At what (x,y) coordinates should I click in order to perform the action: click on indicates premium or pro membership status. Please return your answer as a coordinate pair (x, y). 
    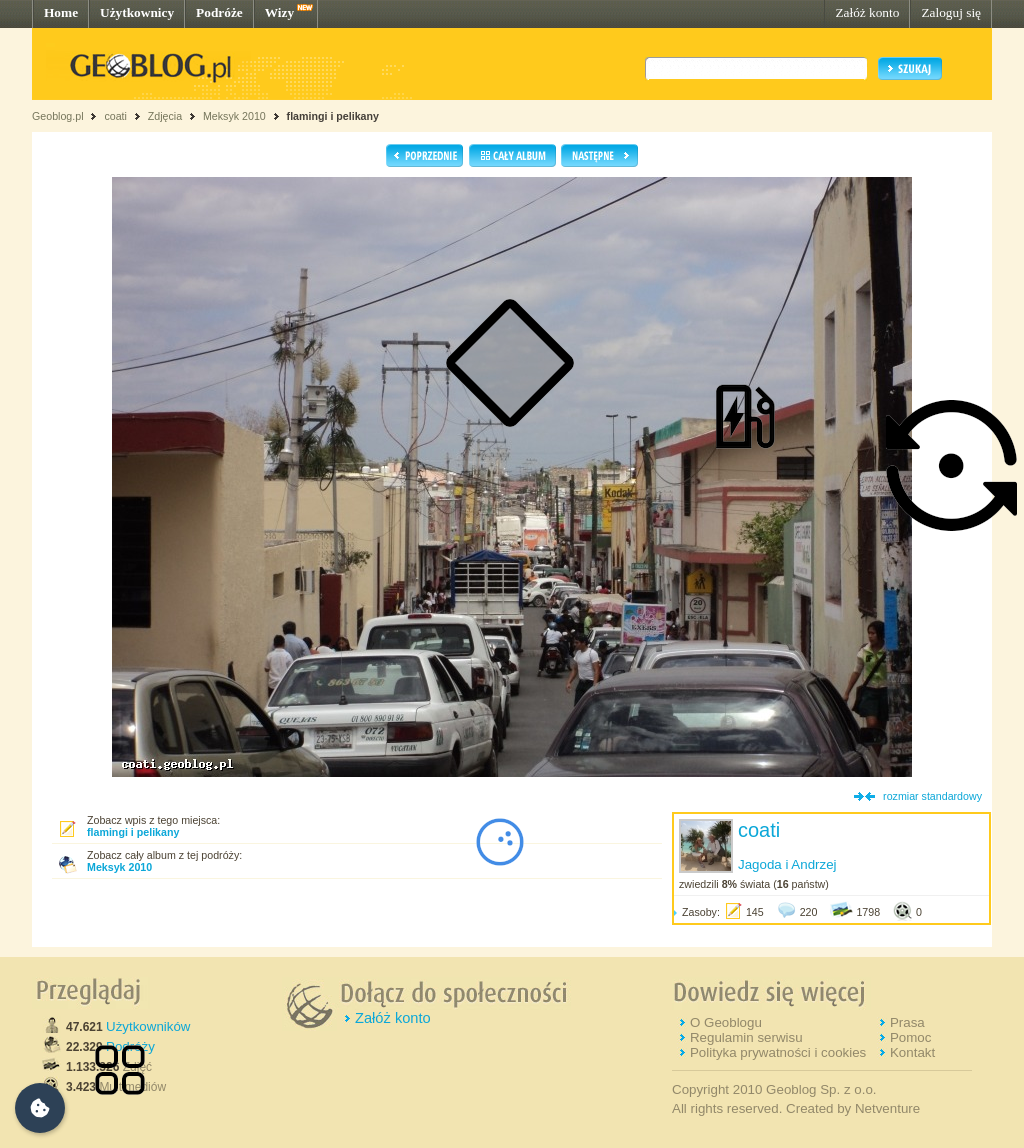
    Looking at the image, I should click on (510, 363).